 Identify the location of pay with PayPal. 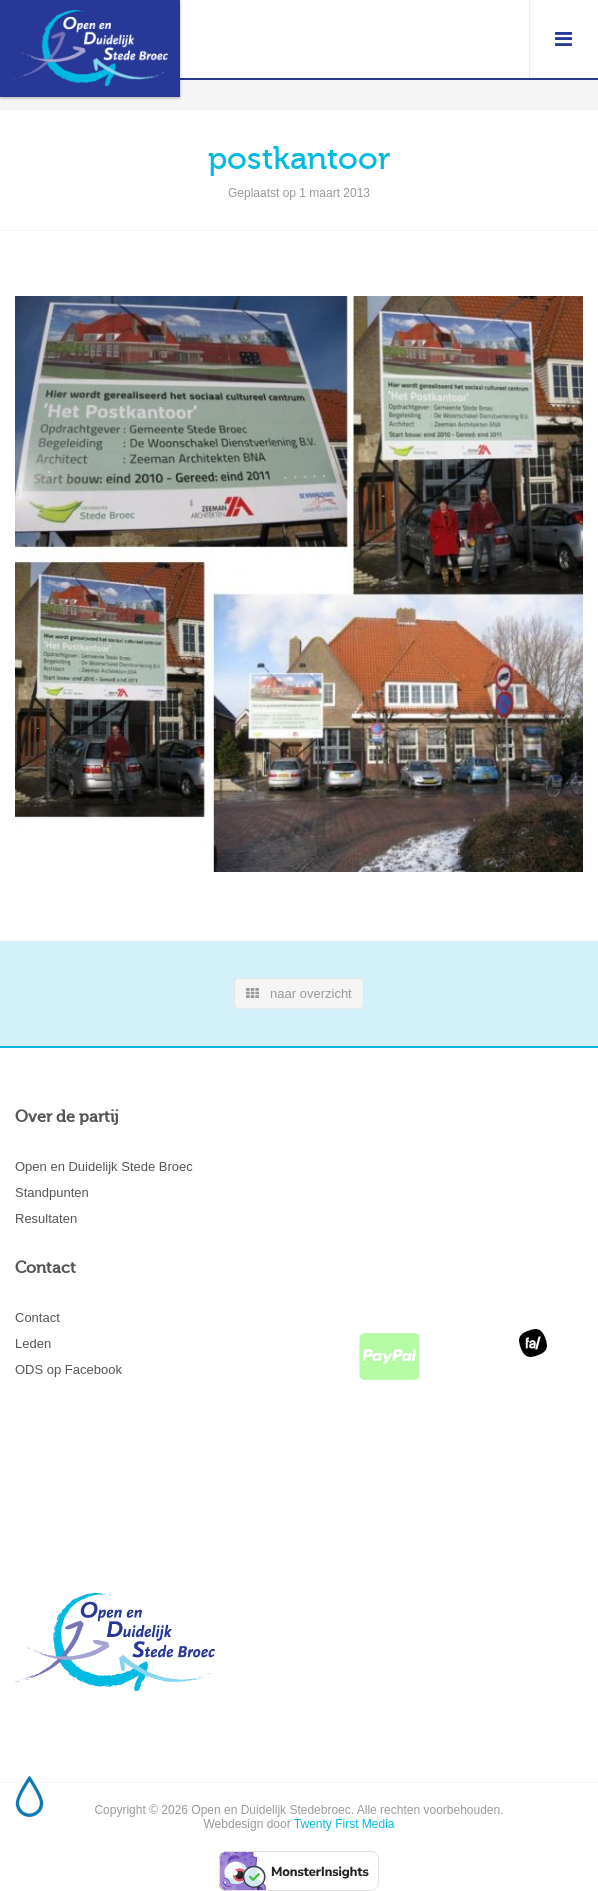
(389, 1356).